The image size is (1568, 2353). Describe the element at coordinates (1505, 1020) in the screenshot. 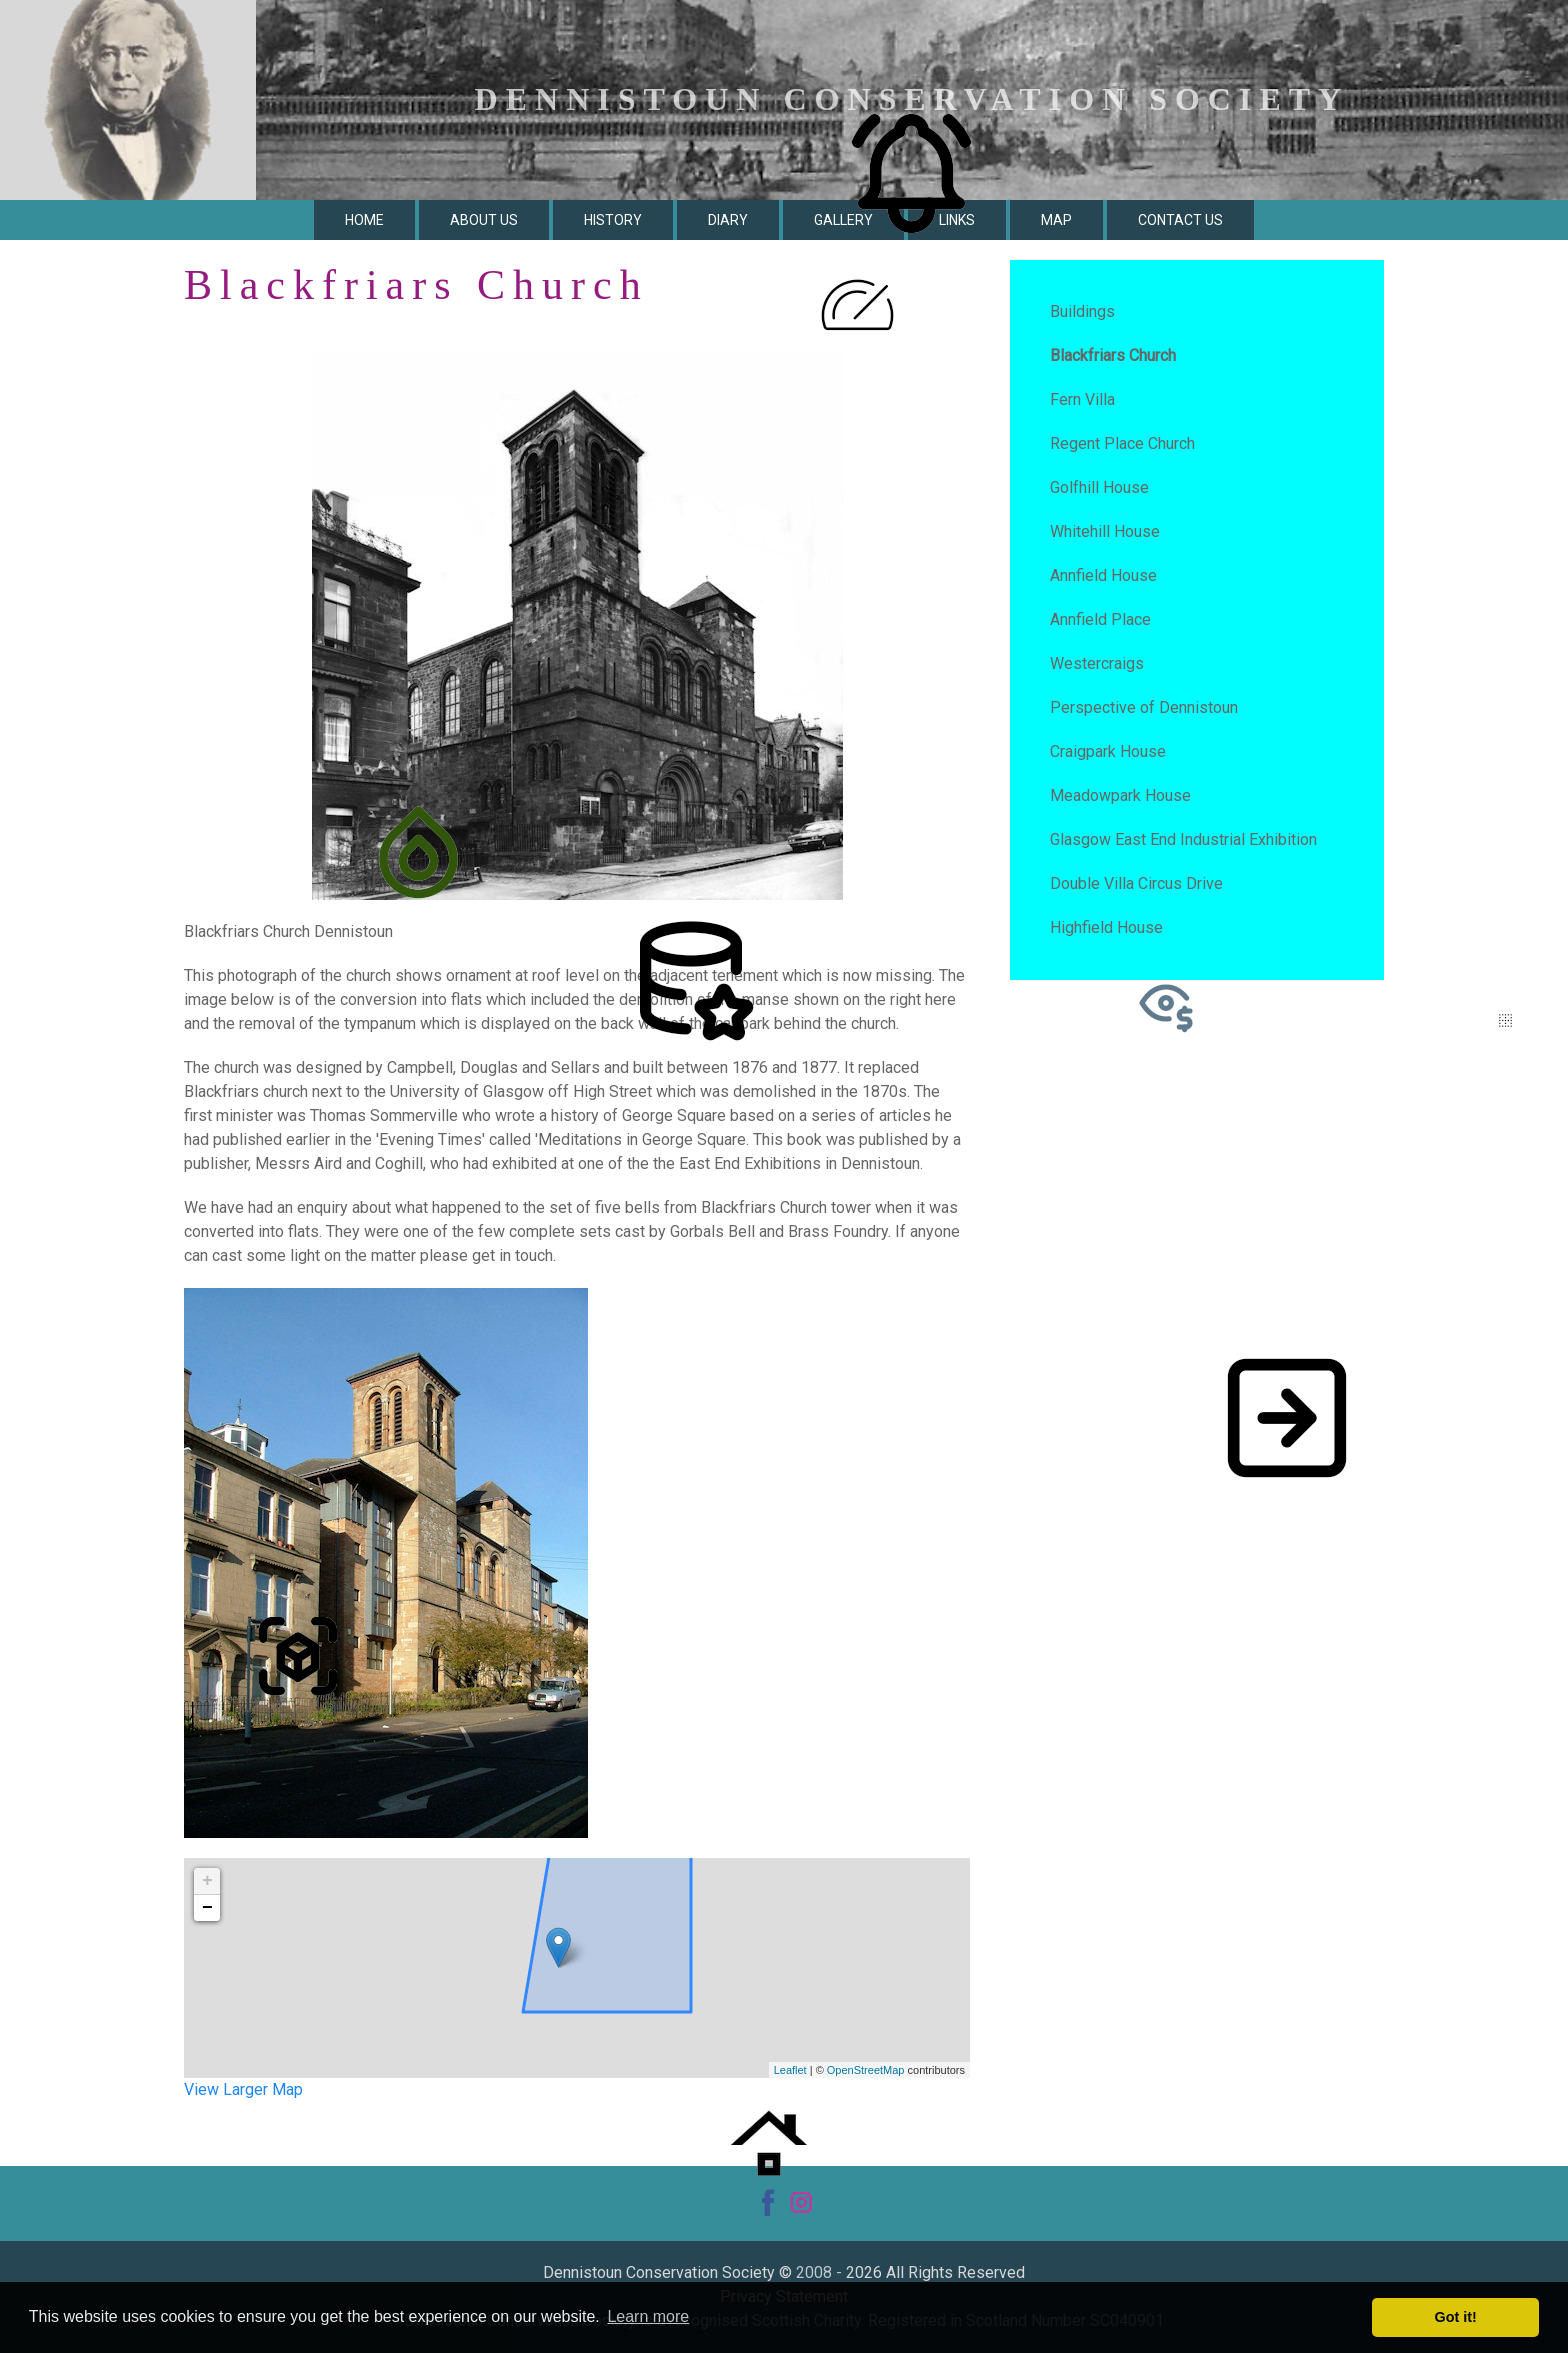

I see `remove all borders from selected element` at that location.